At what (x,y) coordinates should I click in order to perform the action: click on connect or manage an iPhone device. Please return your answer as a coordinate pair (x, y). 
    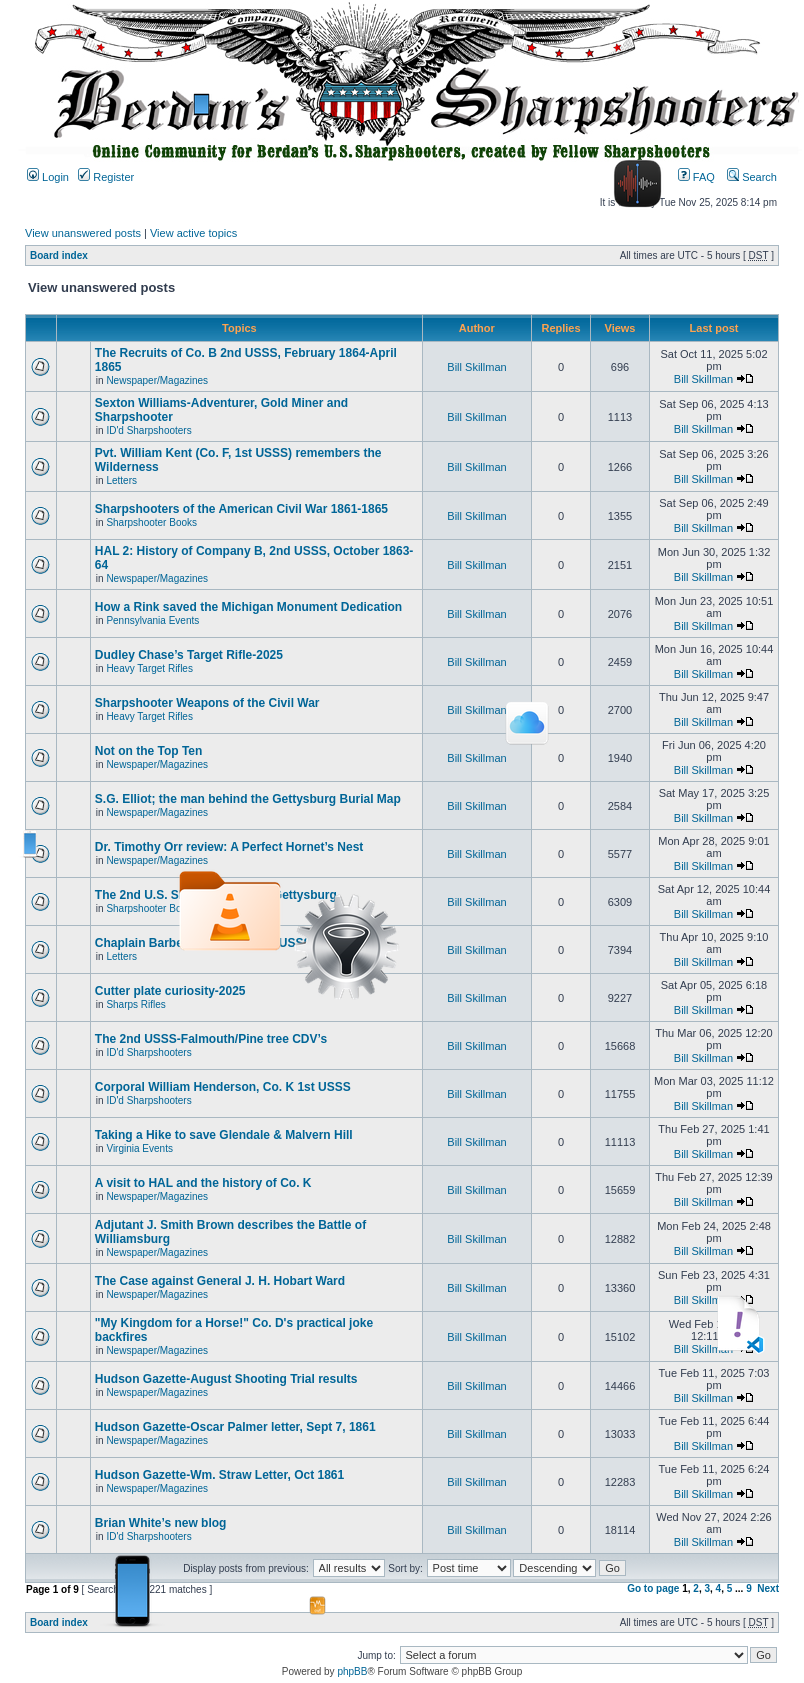
    Looking at the image, I should click on (30, 844).